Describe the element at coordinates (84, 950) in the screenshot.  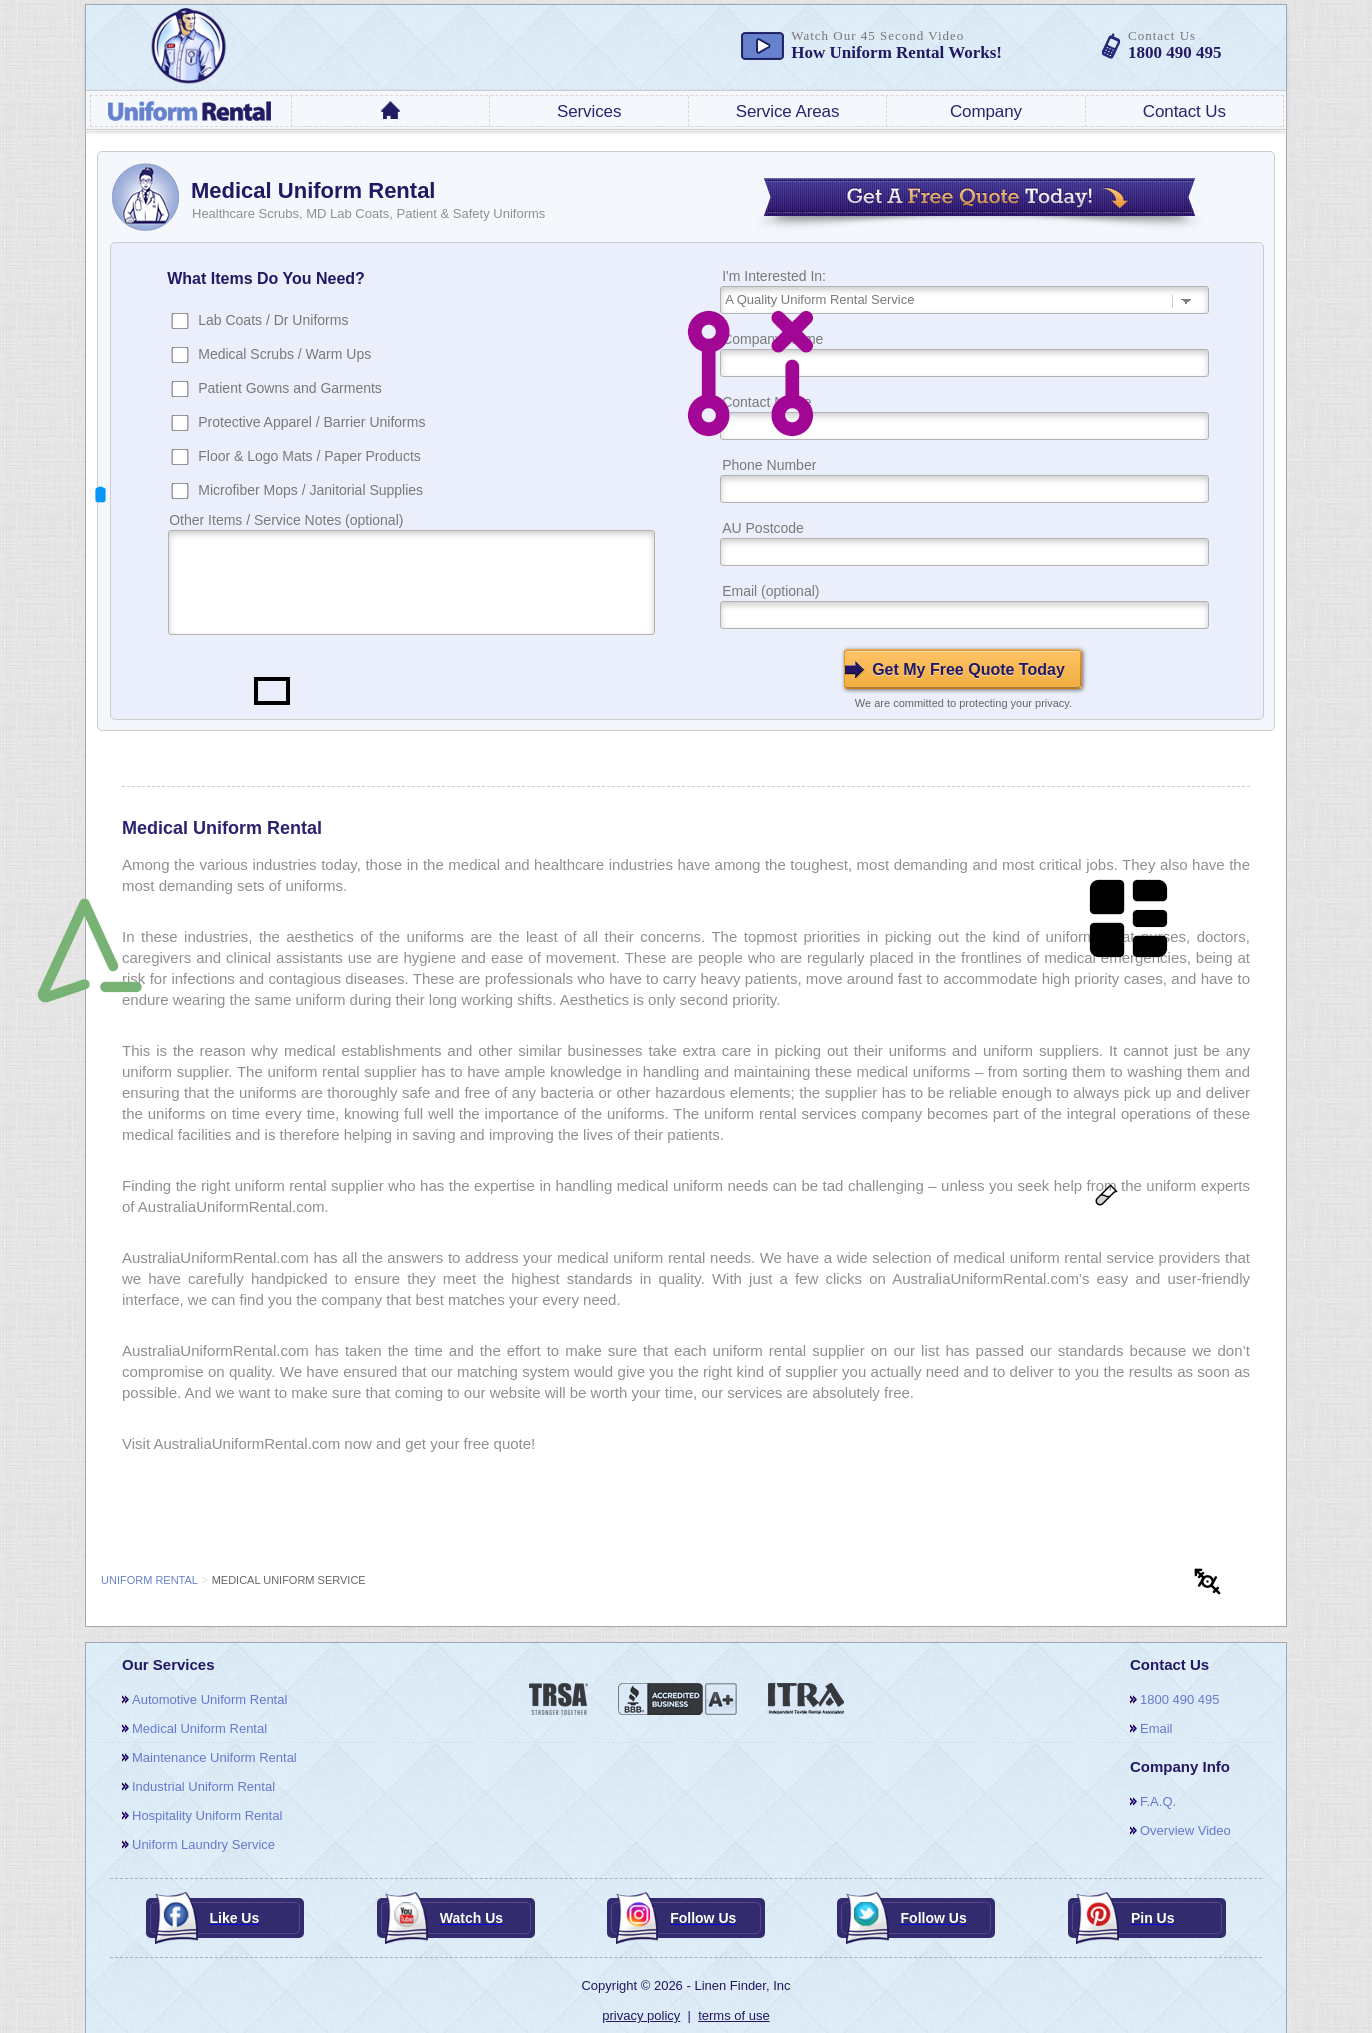
I see `remove a navigation waypoint` at that location.